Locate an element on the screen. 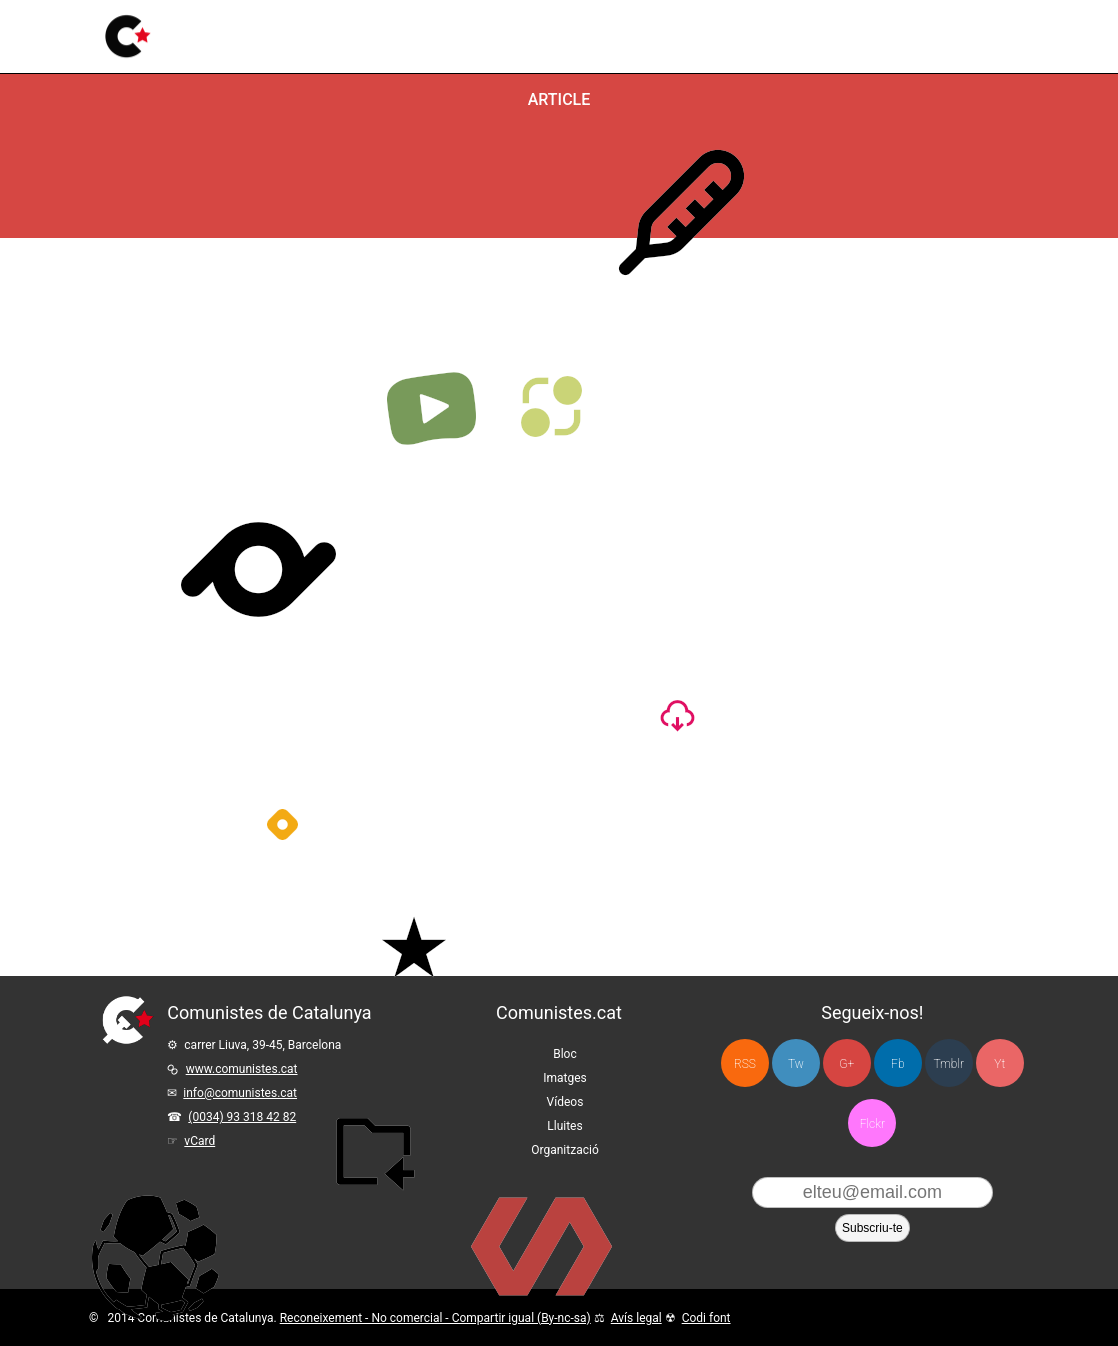 The width and height of the screenshot is (1118, 1346). open the Macy's app or website is located at coordinates (414, 947).